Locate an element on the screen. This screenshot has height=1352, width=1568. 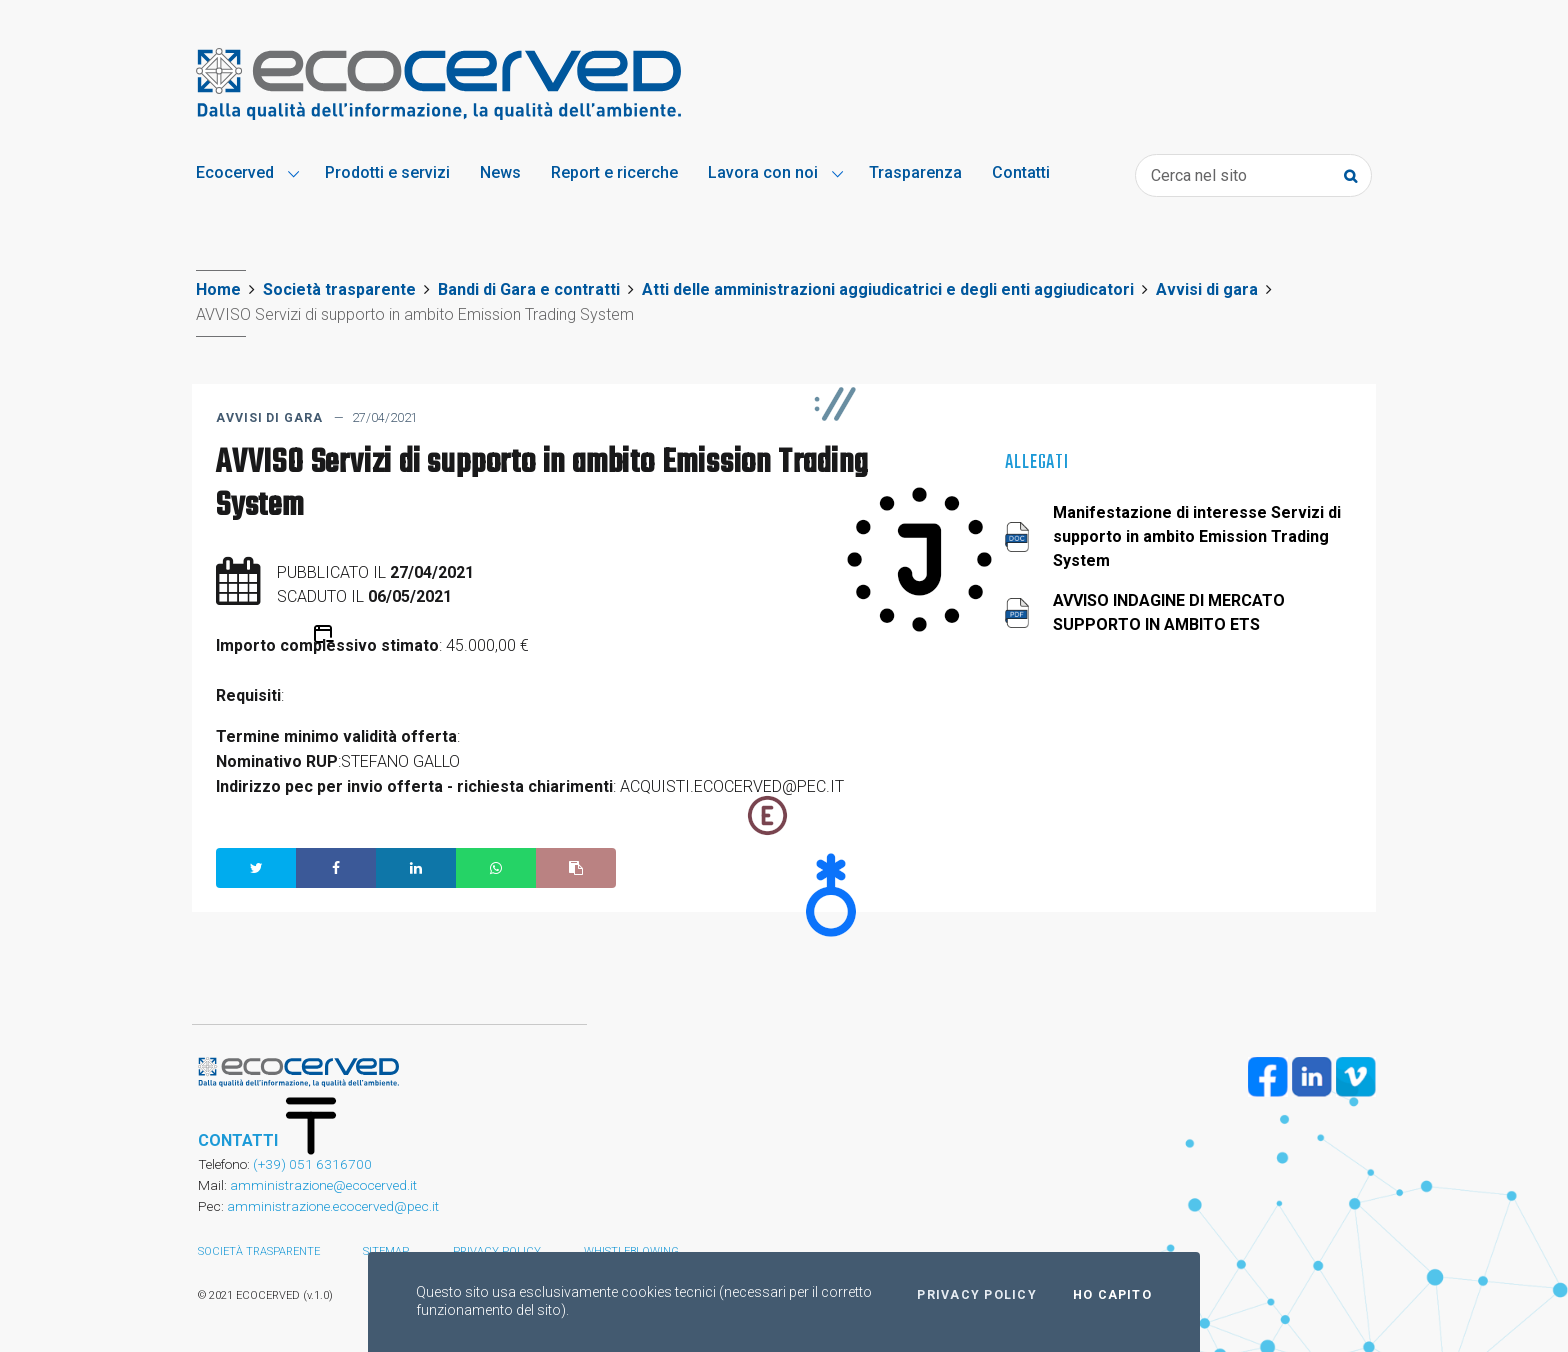
indicates a loading or pending state for item "J" is located at coordinates (919, 559).